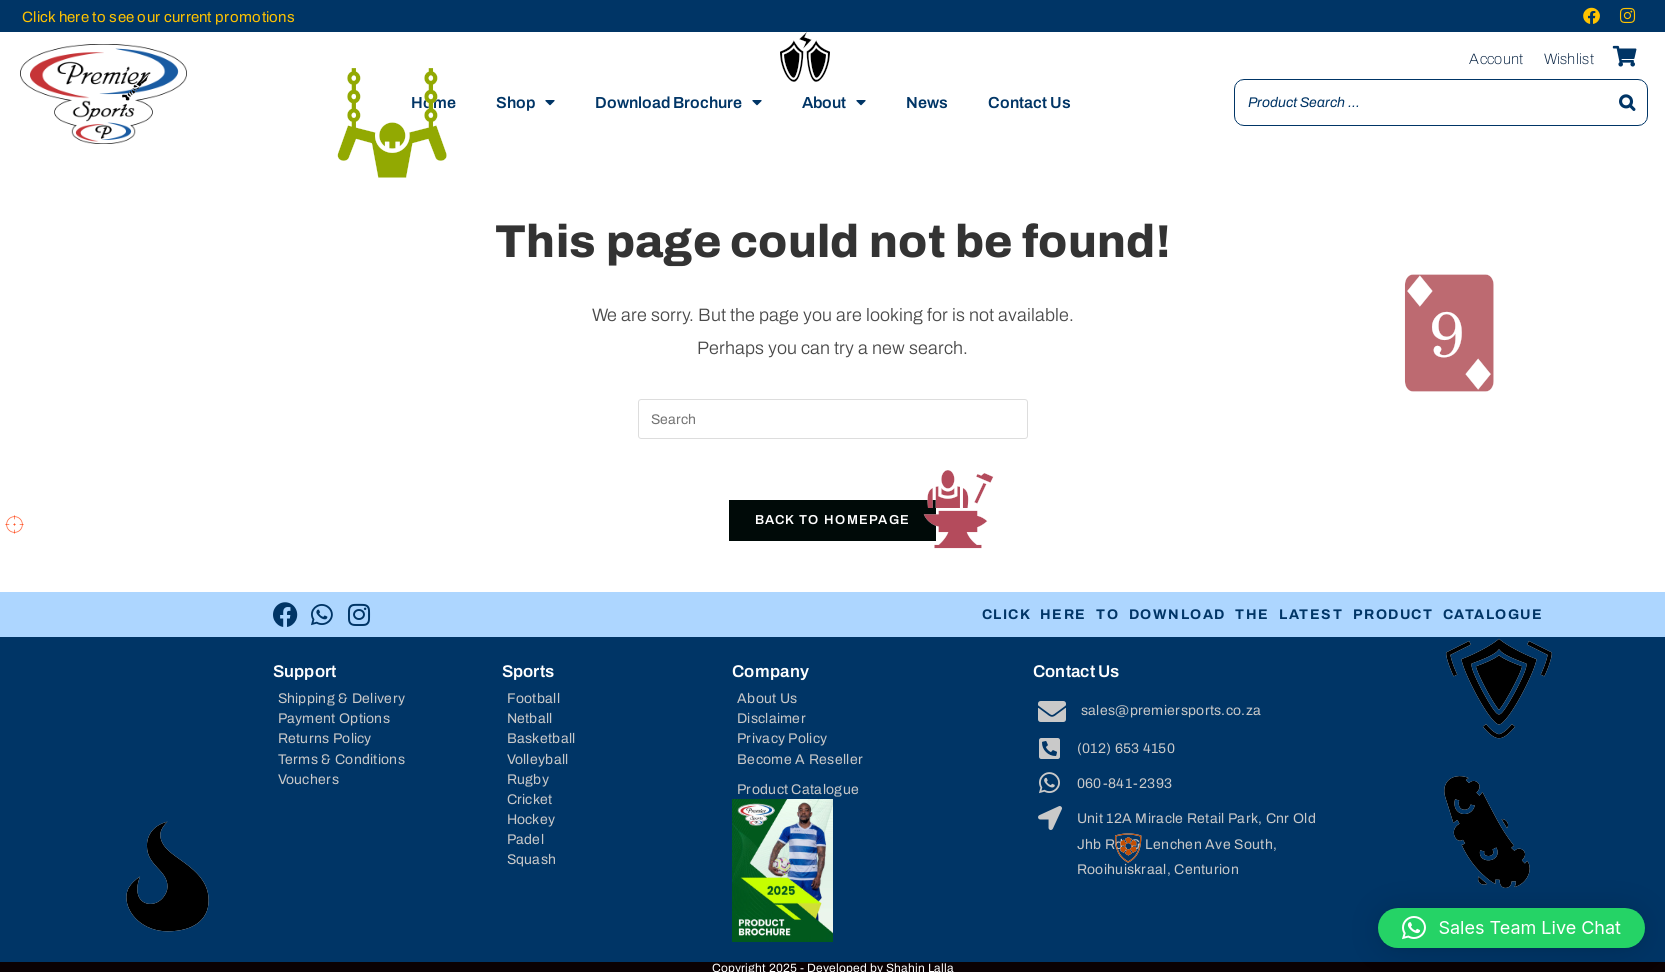  Describe the element at coordinates (1499, 685) in the screenshot. I see `indicates active shield or defense power-up` at that location.